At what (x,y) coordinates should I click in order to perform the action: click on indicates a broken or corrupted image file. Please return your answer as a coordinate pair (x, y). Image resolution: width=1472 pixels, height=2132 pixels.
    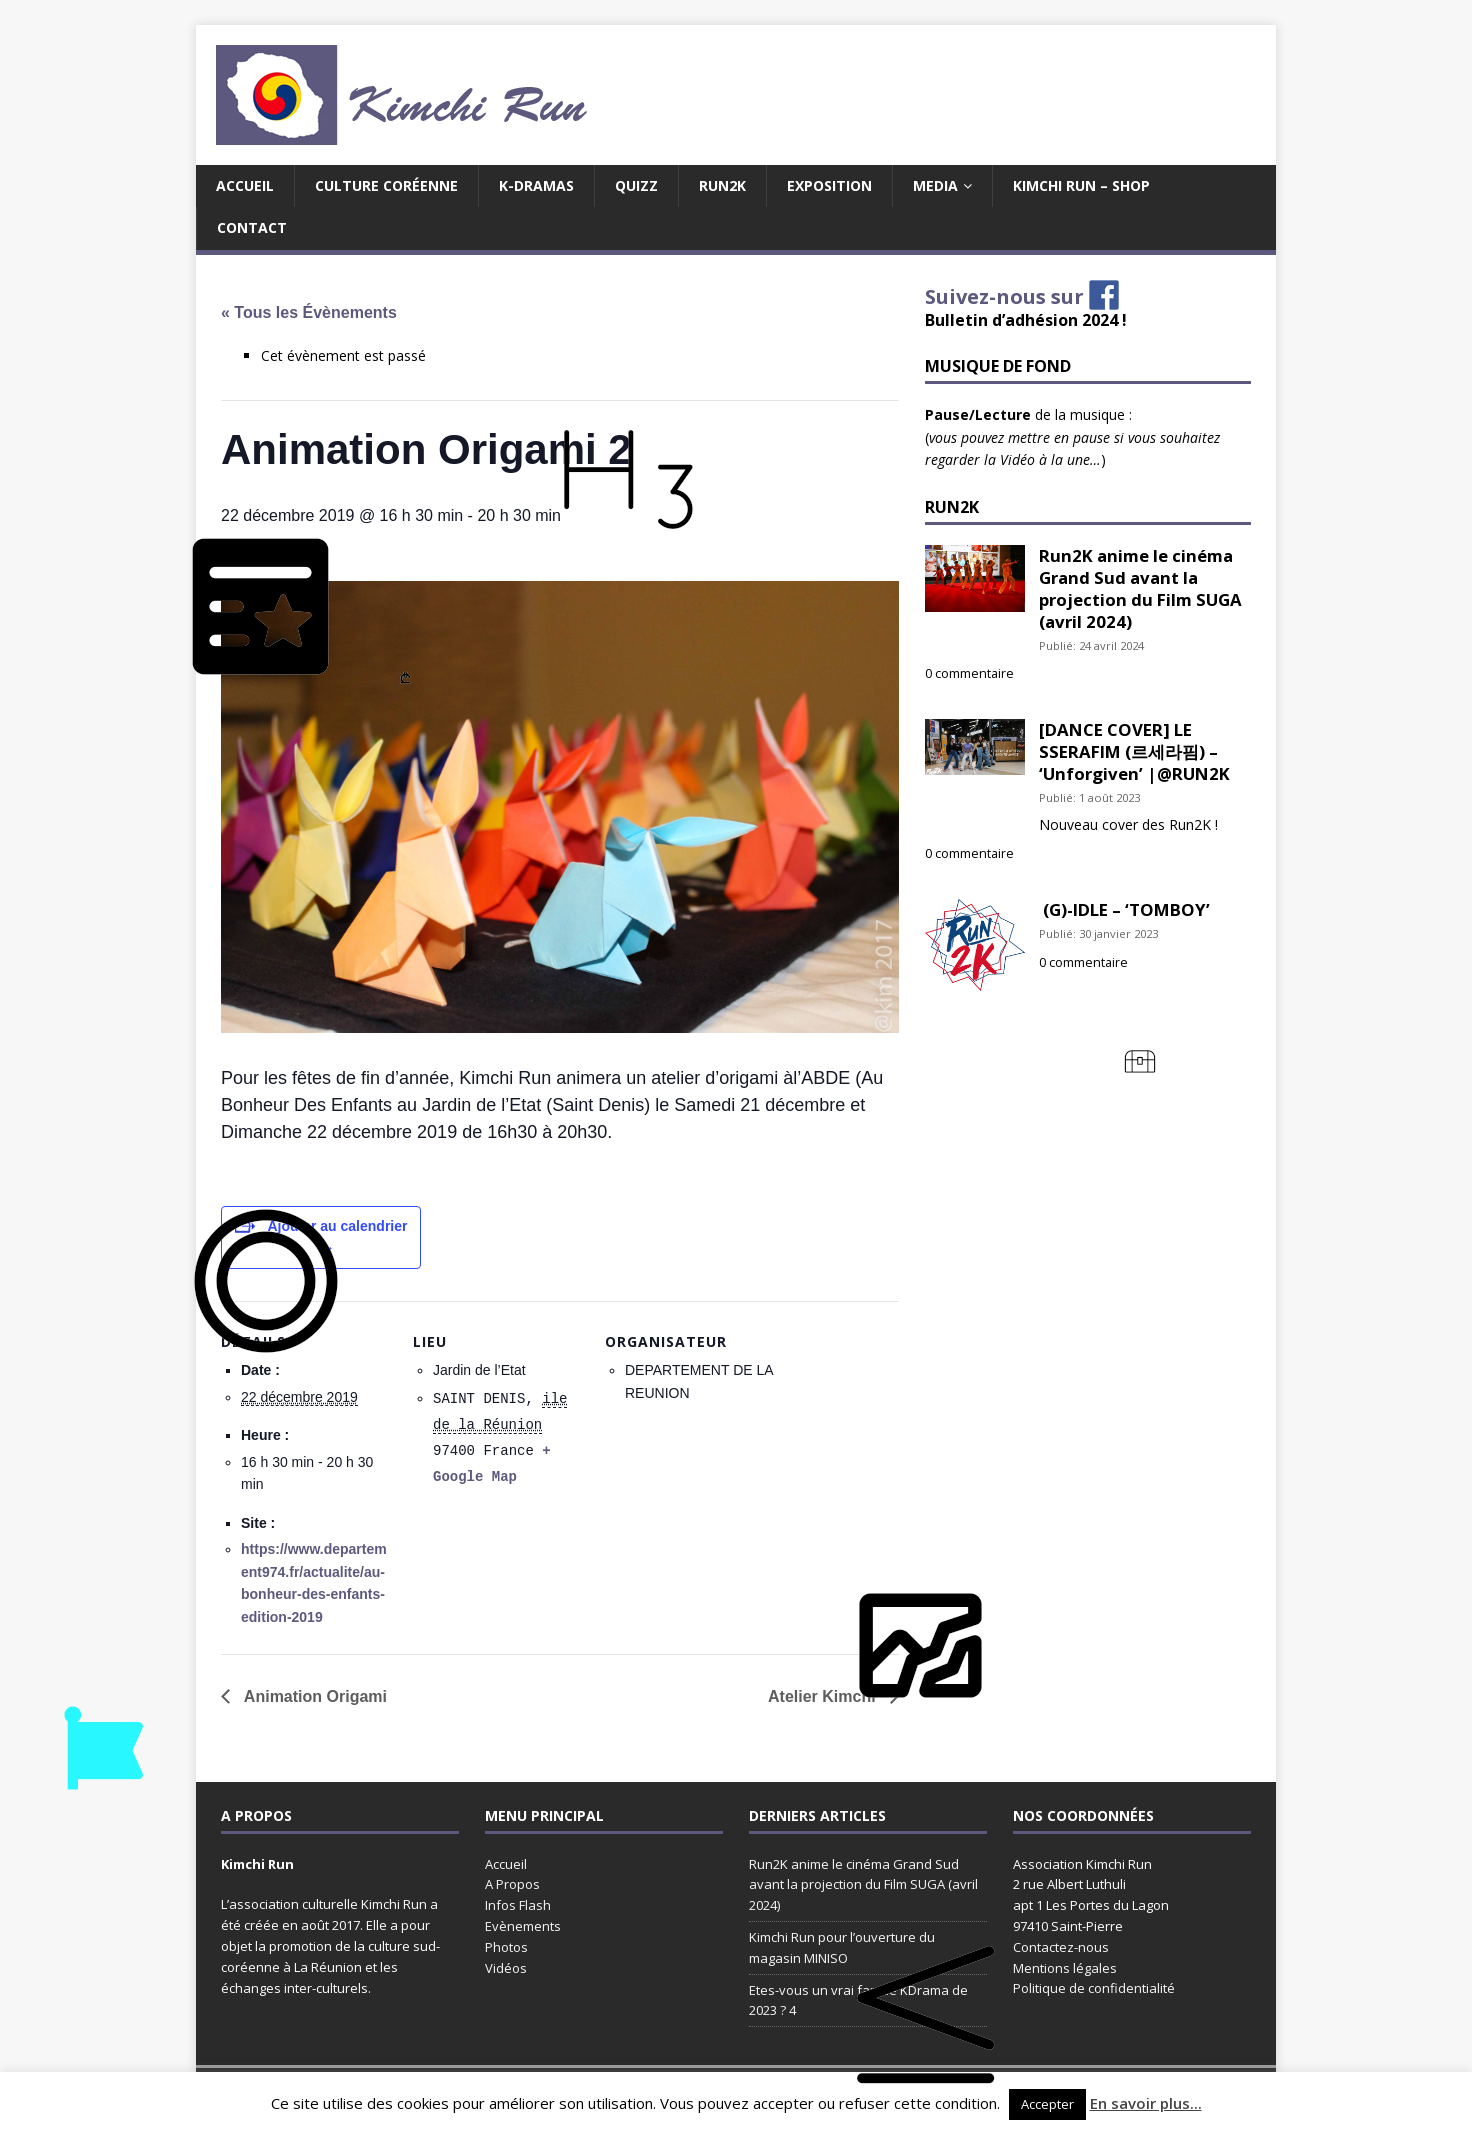
    Looking at the image, I should click on (920, 1645).